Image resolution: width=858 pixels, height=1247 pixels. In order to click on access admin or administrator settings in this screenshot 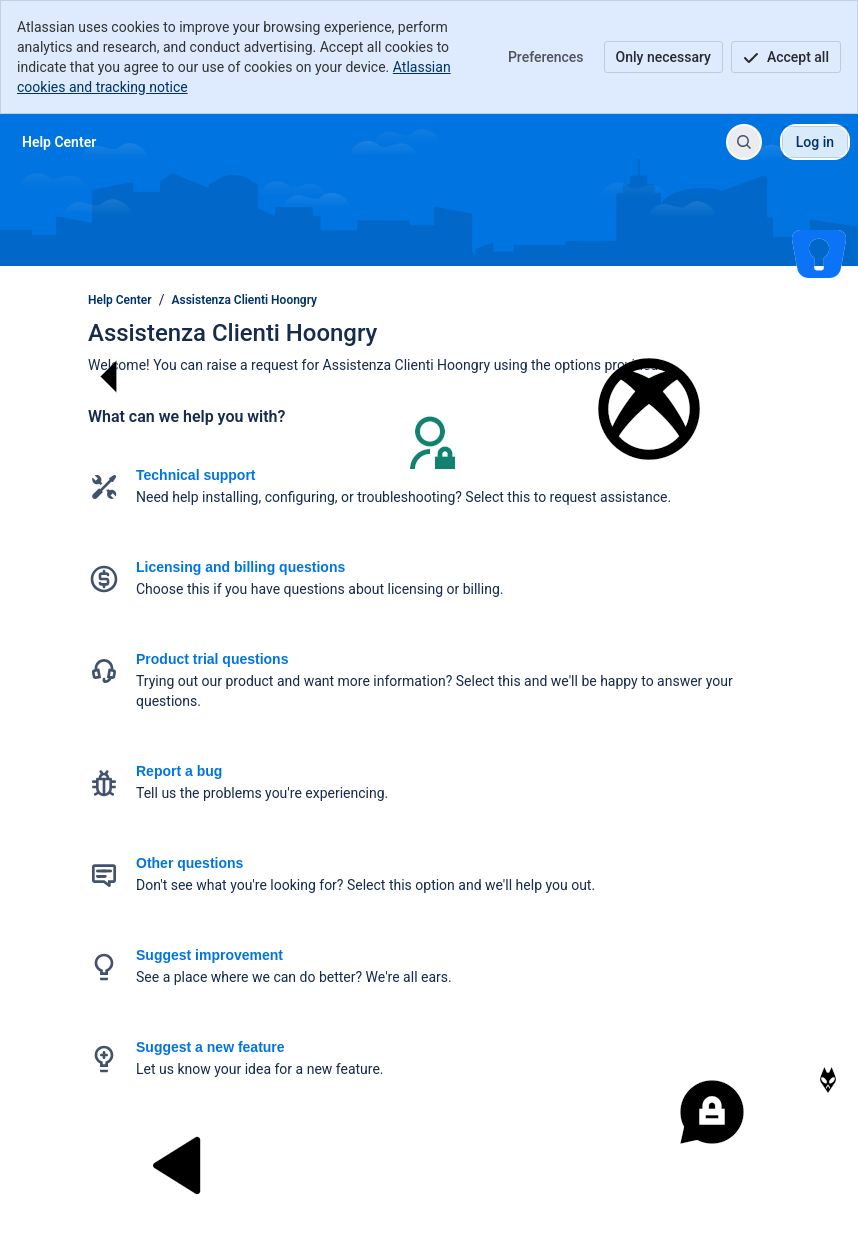, I will do `click(430, 444)`.